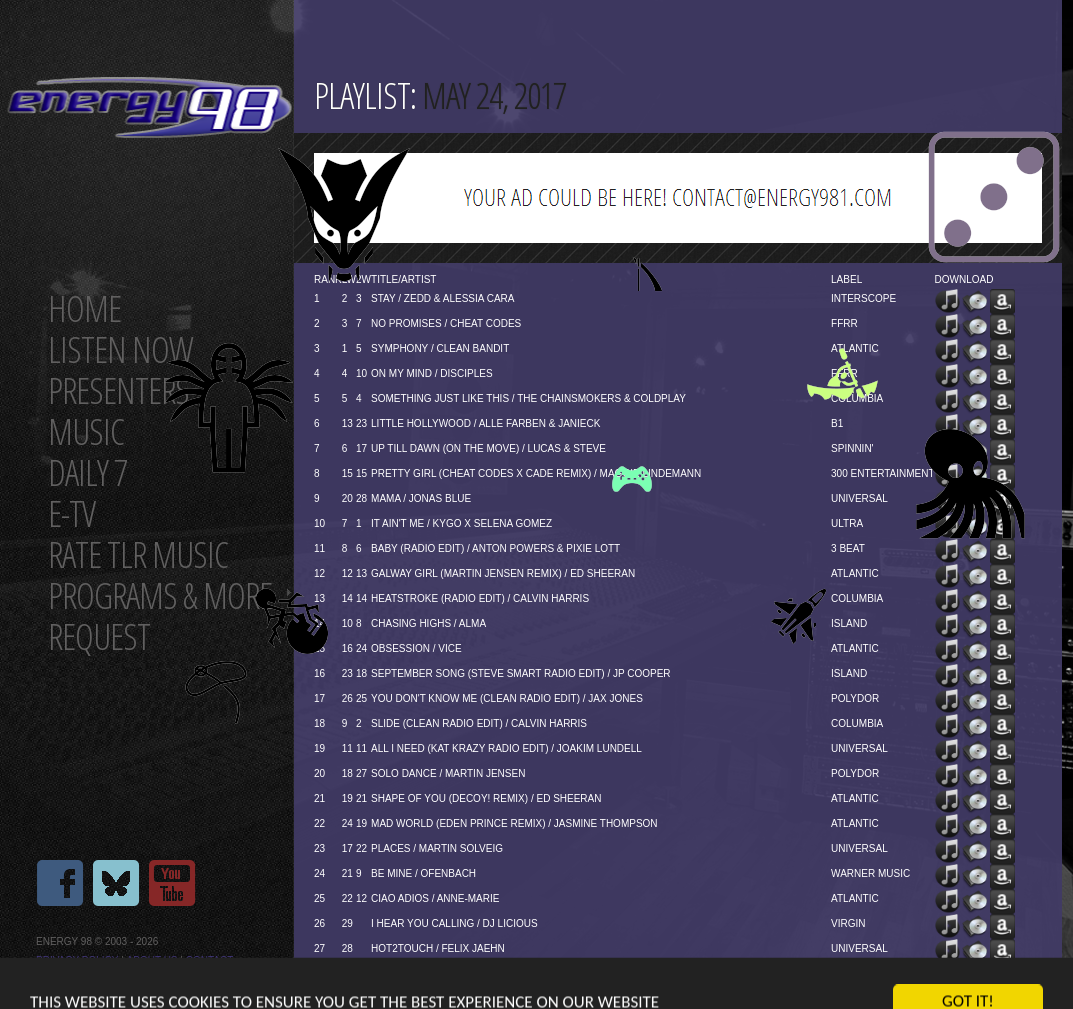 Image resolution: width=1073 pixels, height=1009 pixels. What do you see at coordinates (292, 621) in the screenshot?
I see `indicates electrical or energy-based attack` at bounding box center [292, 621].